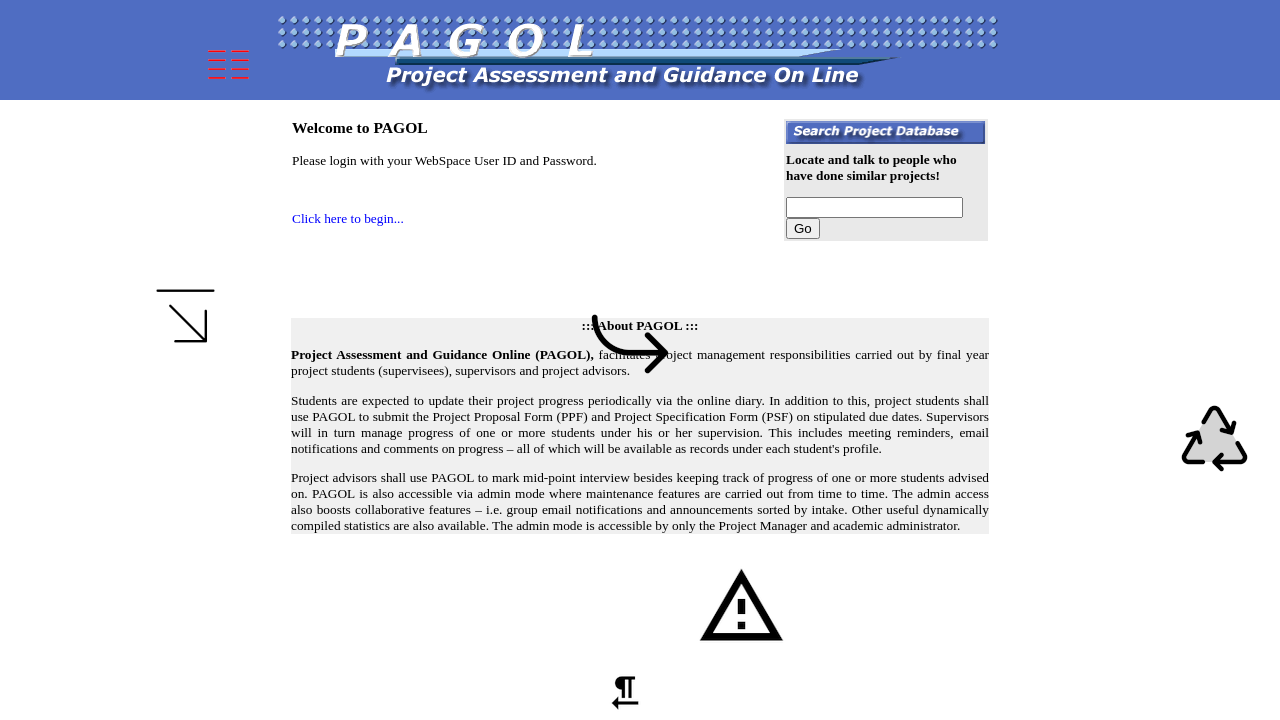 This screenshot has width=1280, height=720. What do you see at coordinates (630, 344) in the screenshot?
I see `reply to a message` at bounding box center [630, 344].